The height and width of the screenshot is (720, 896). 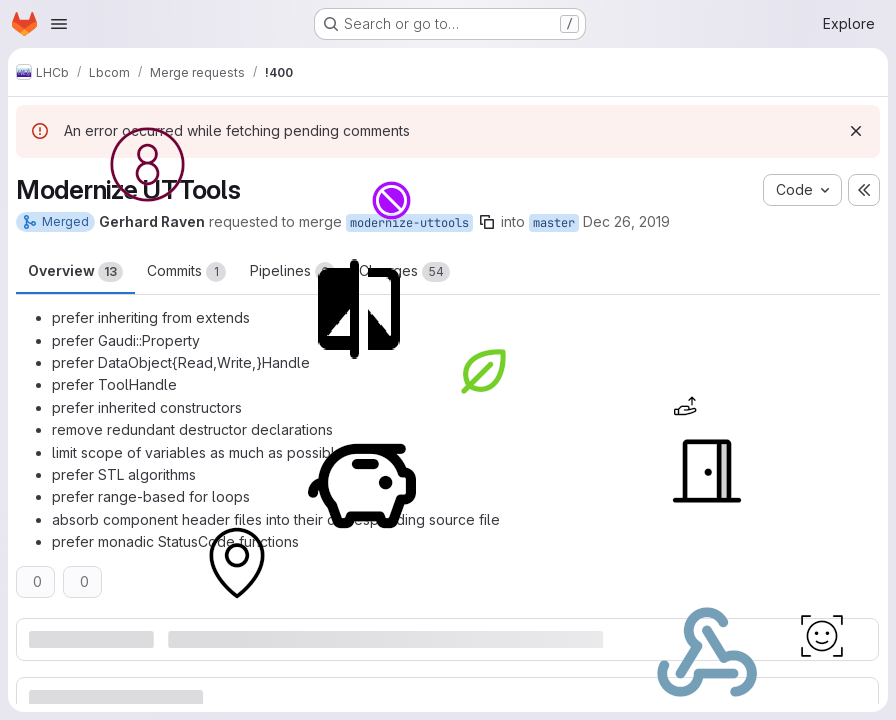 I want to click on scan face to unlock or authenticate, so click(x=822, y=636).